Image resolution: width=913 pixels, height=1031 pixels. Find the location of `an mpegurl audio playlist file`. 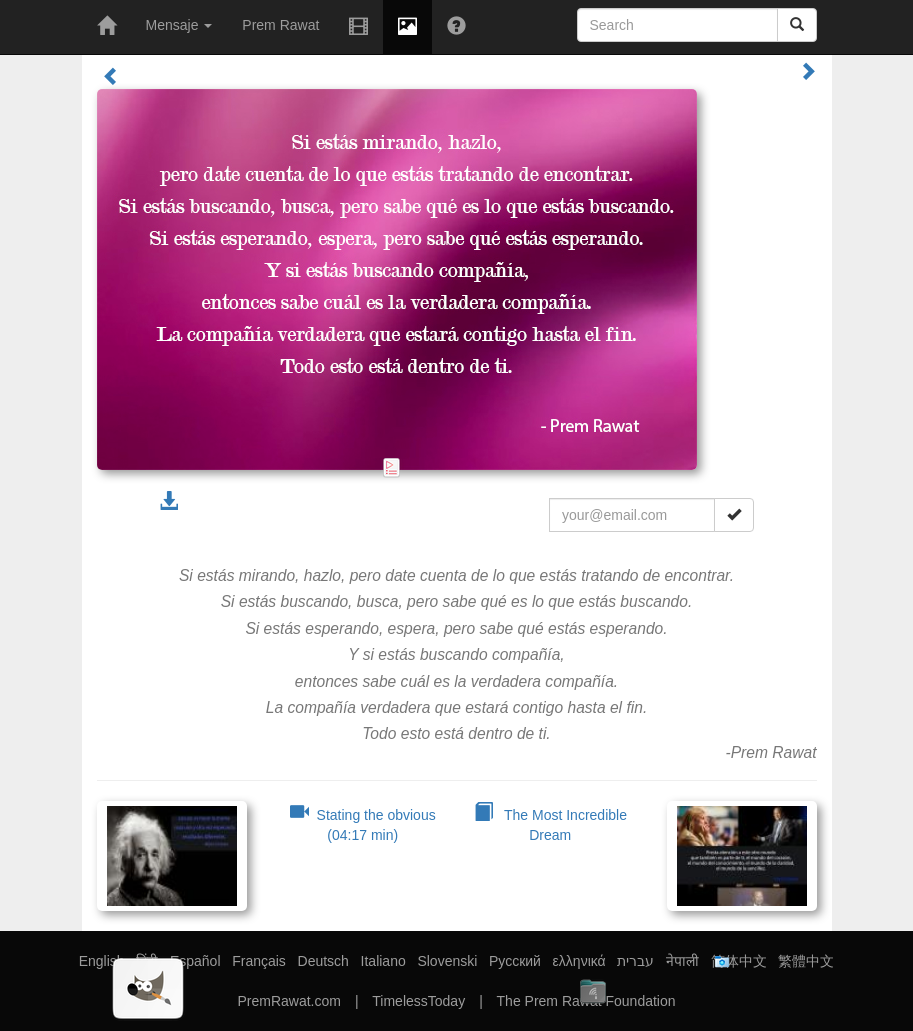

an mpegurl audio playlist file is located at coordinates (391, 467).